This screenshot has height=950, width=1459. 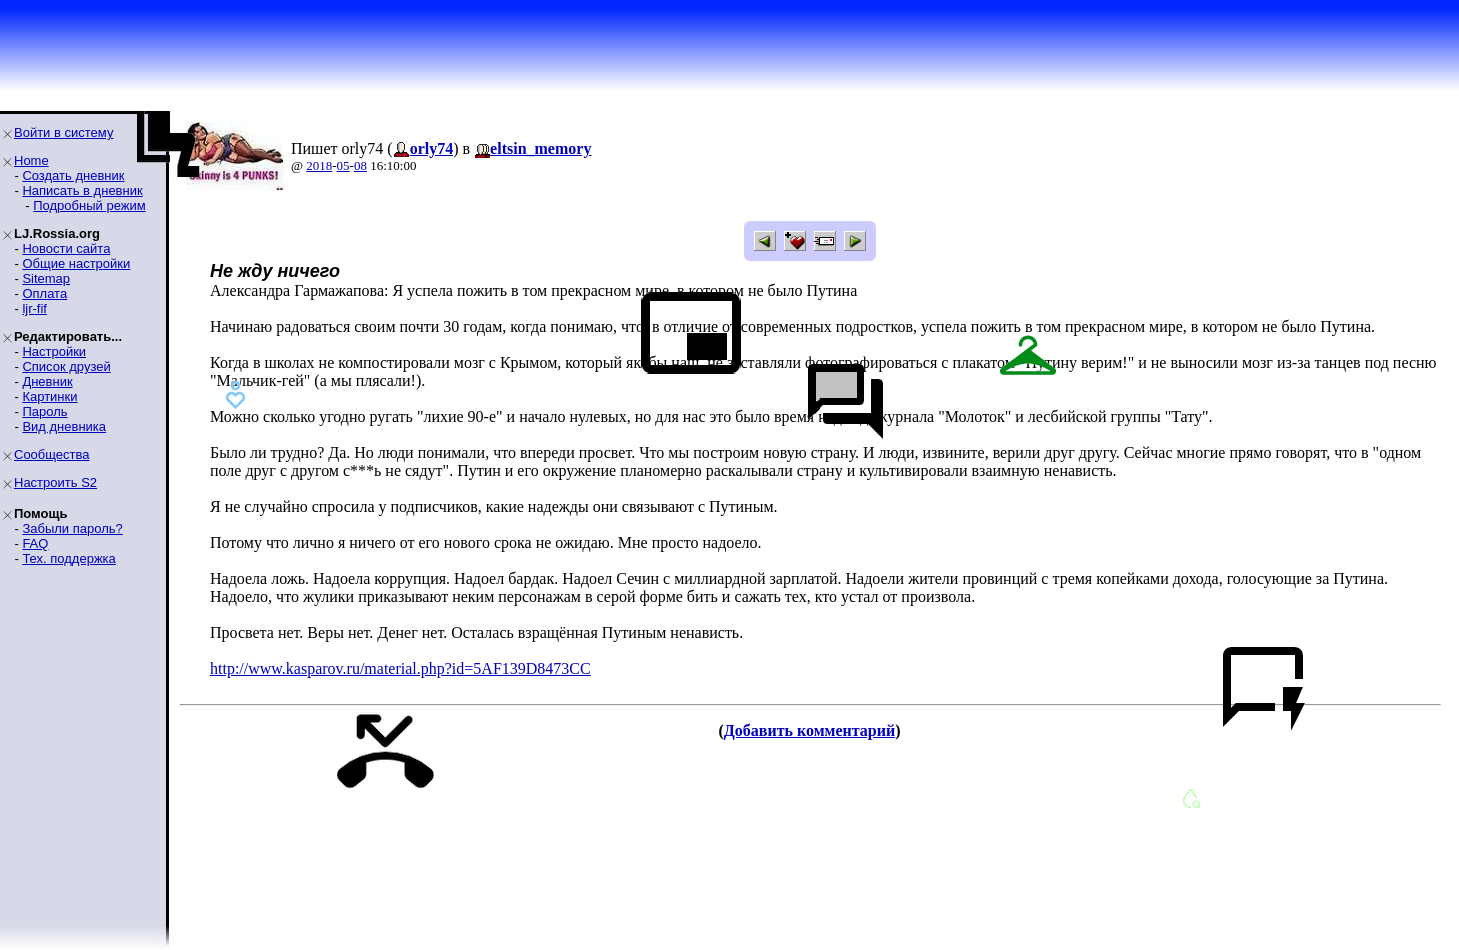 What do you see at coordinates (845, 401) in the screenshot?
I see `open messages or chat` at bounding box center [845, 401].